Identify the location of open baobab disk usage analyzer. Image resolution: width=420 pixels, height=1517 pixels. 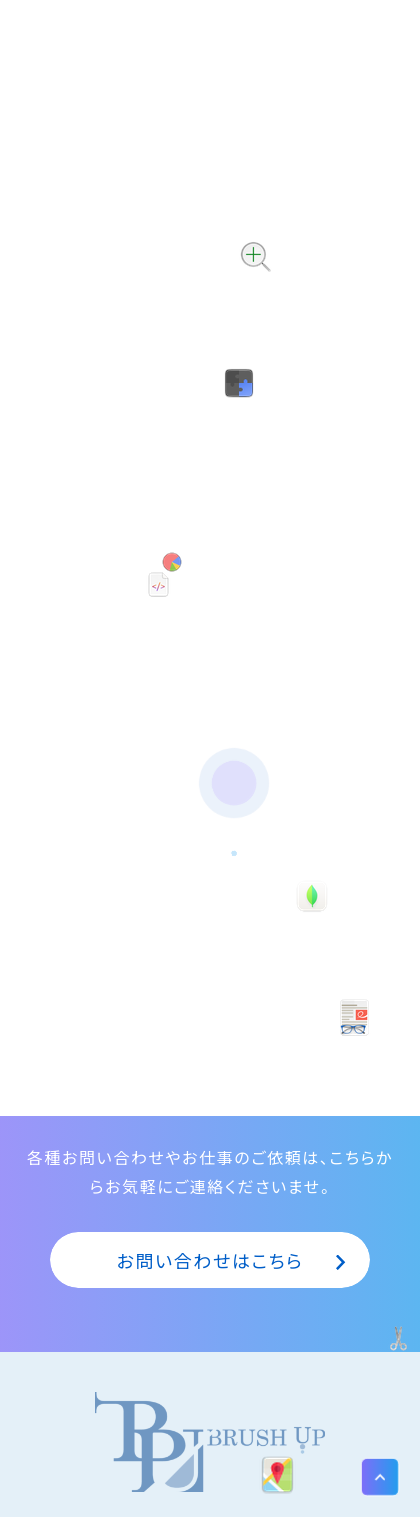
(172, 562).